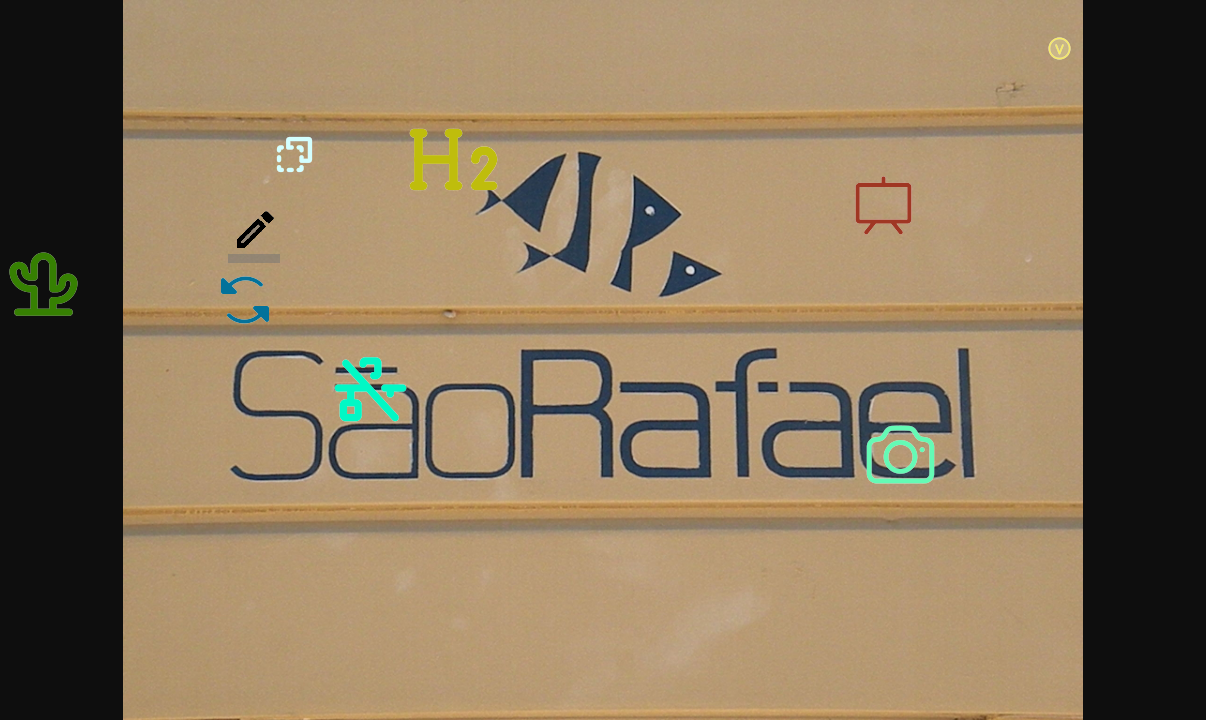 Image resolution: width=1206 pixels, height=720 pixels. What do you see at coordinates (900, 454) in the screenshot?
I see `take a photo` at bounding box center [900, 454].